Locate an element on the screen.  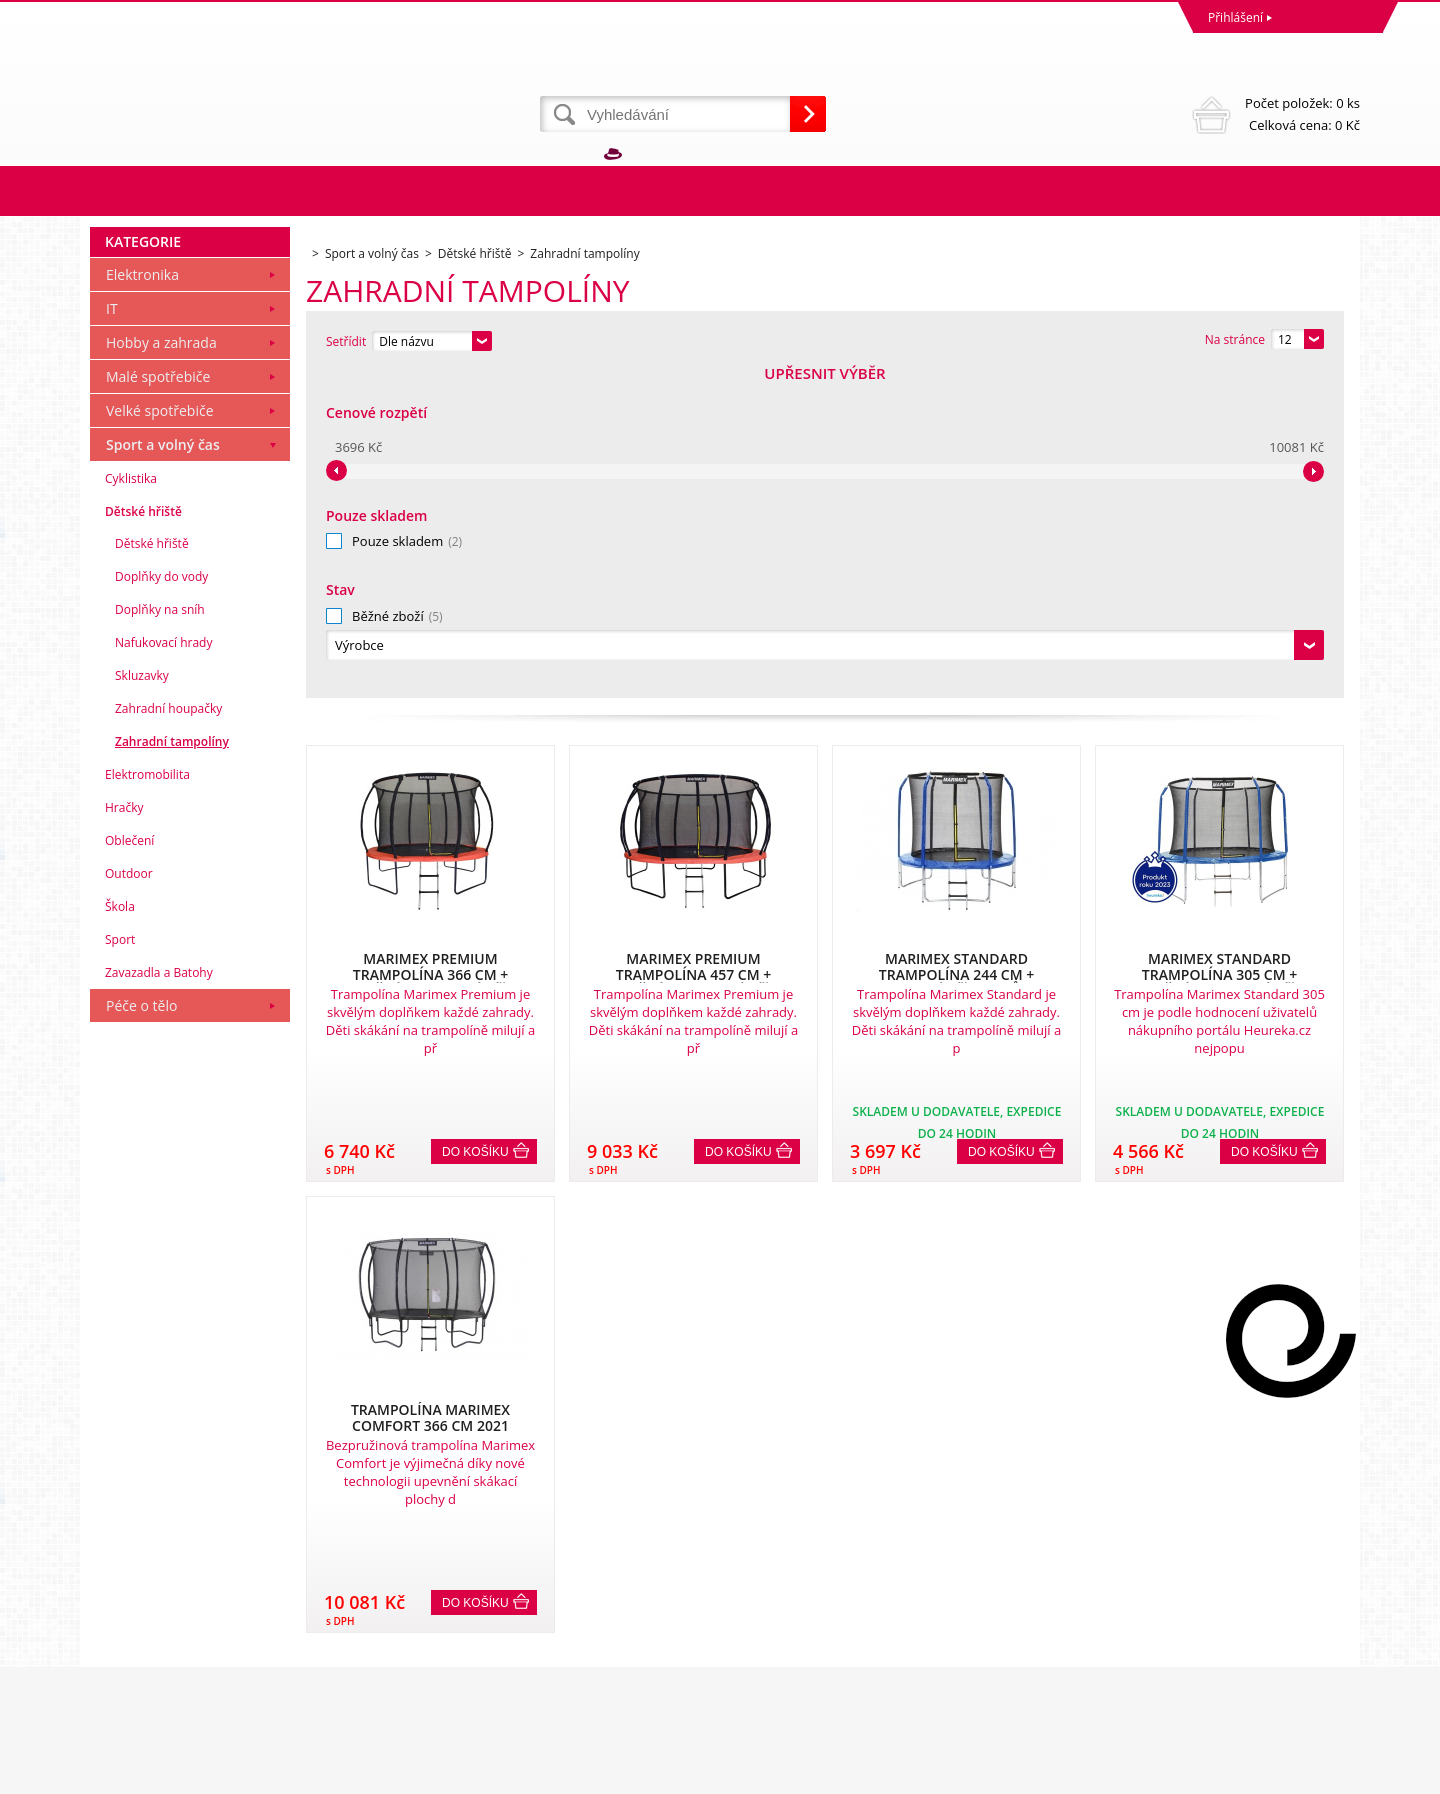
sinatra ruby framework logo is located at coordinates (613, 154).